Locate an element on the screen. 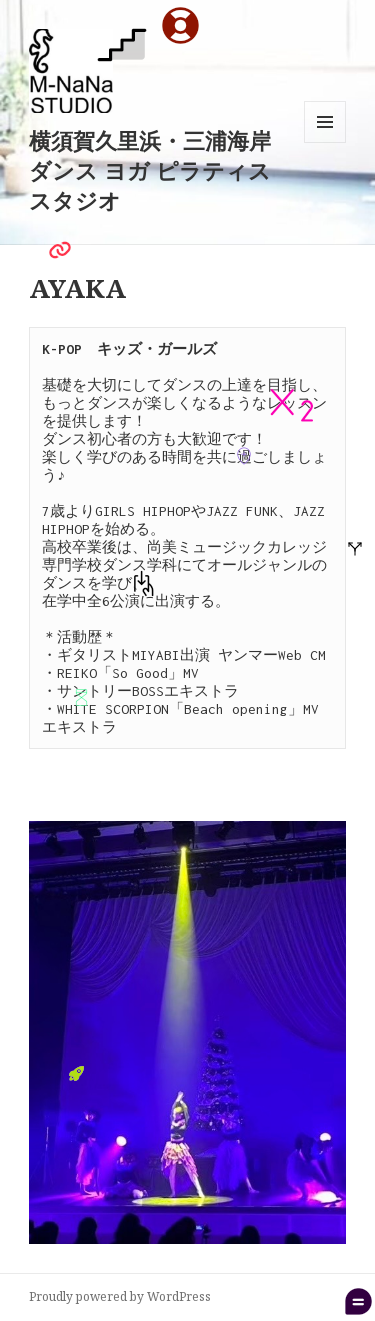  indicates a timer or countdown just started is located at coordinates (81, 697).